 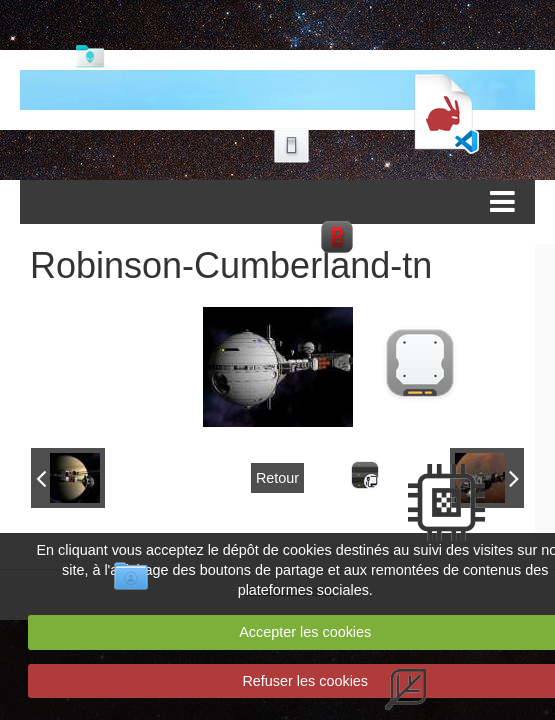 What do you see at coordinates (131, 576) in the screenshot?
I see `access the users folder on your mac` at bounding box center [131, 576].